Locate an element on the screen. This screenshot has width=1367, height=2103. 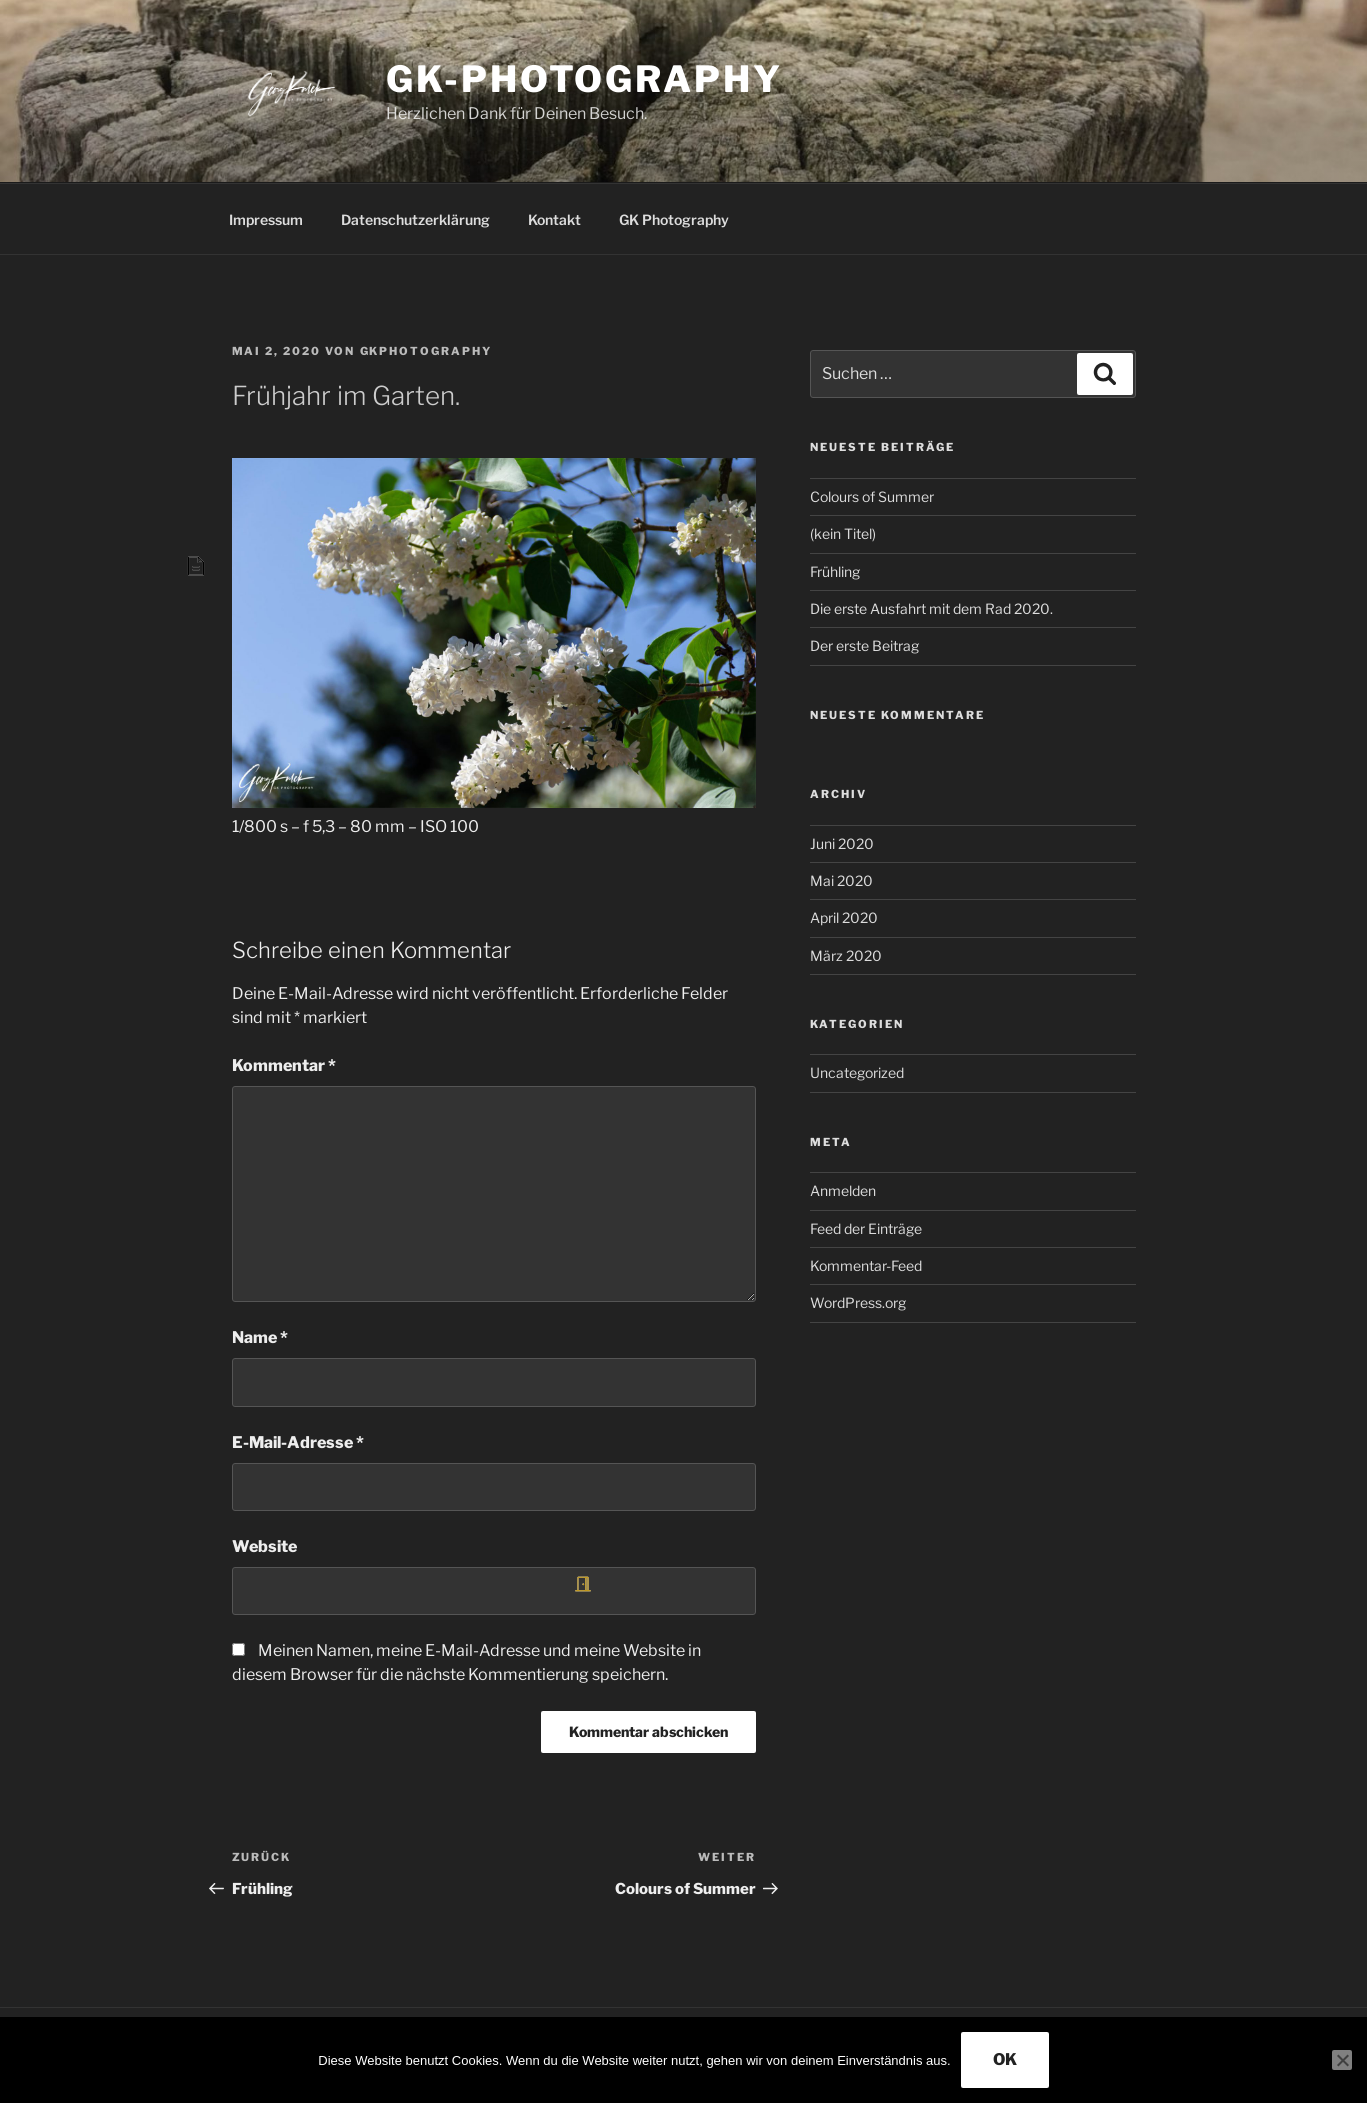
view document or text file is located at coordinates (196, 566).